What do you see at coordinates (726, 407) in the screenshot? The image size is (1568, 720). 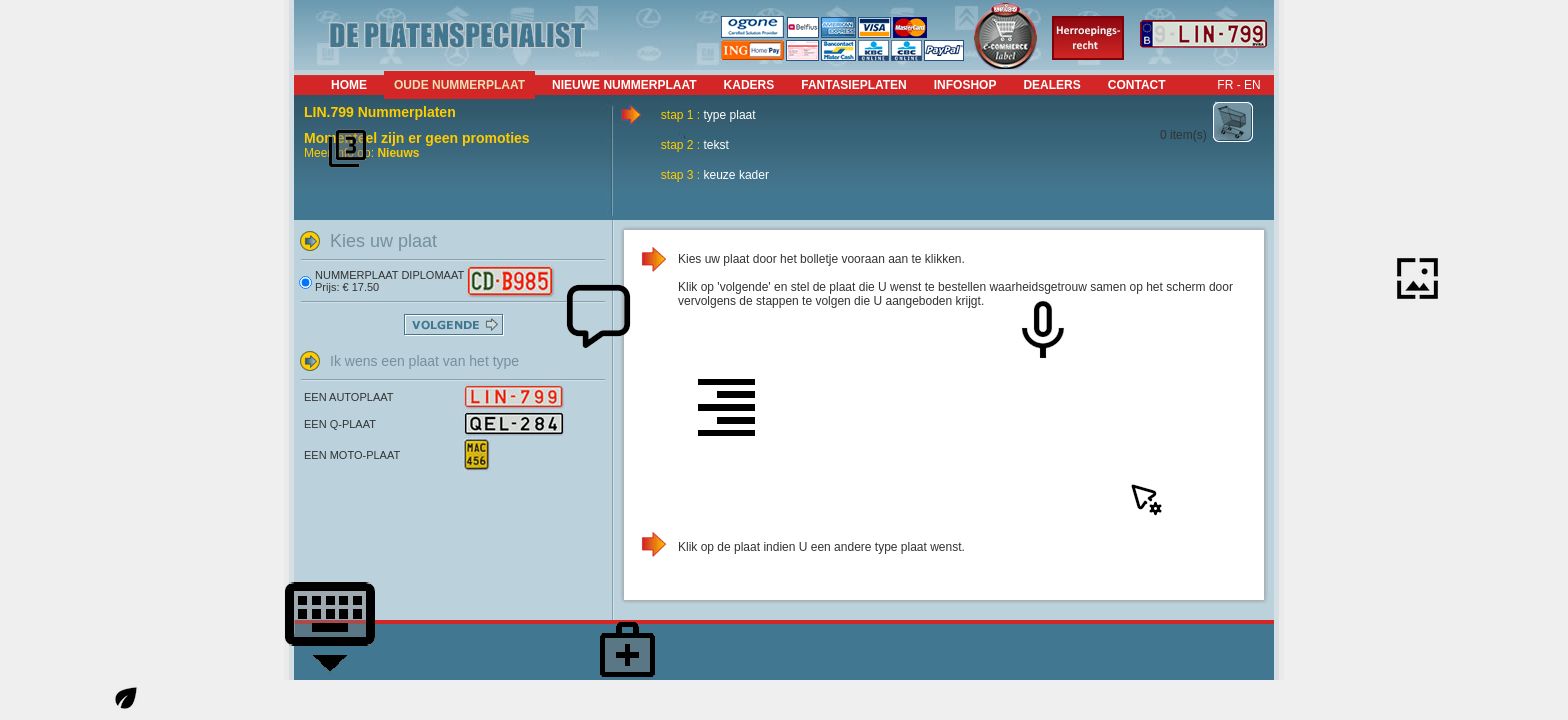 I see `align text to the right` at bounding box center [726, 407].